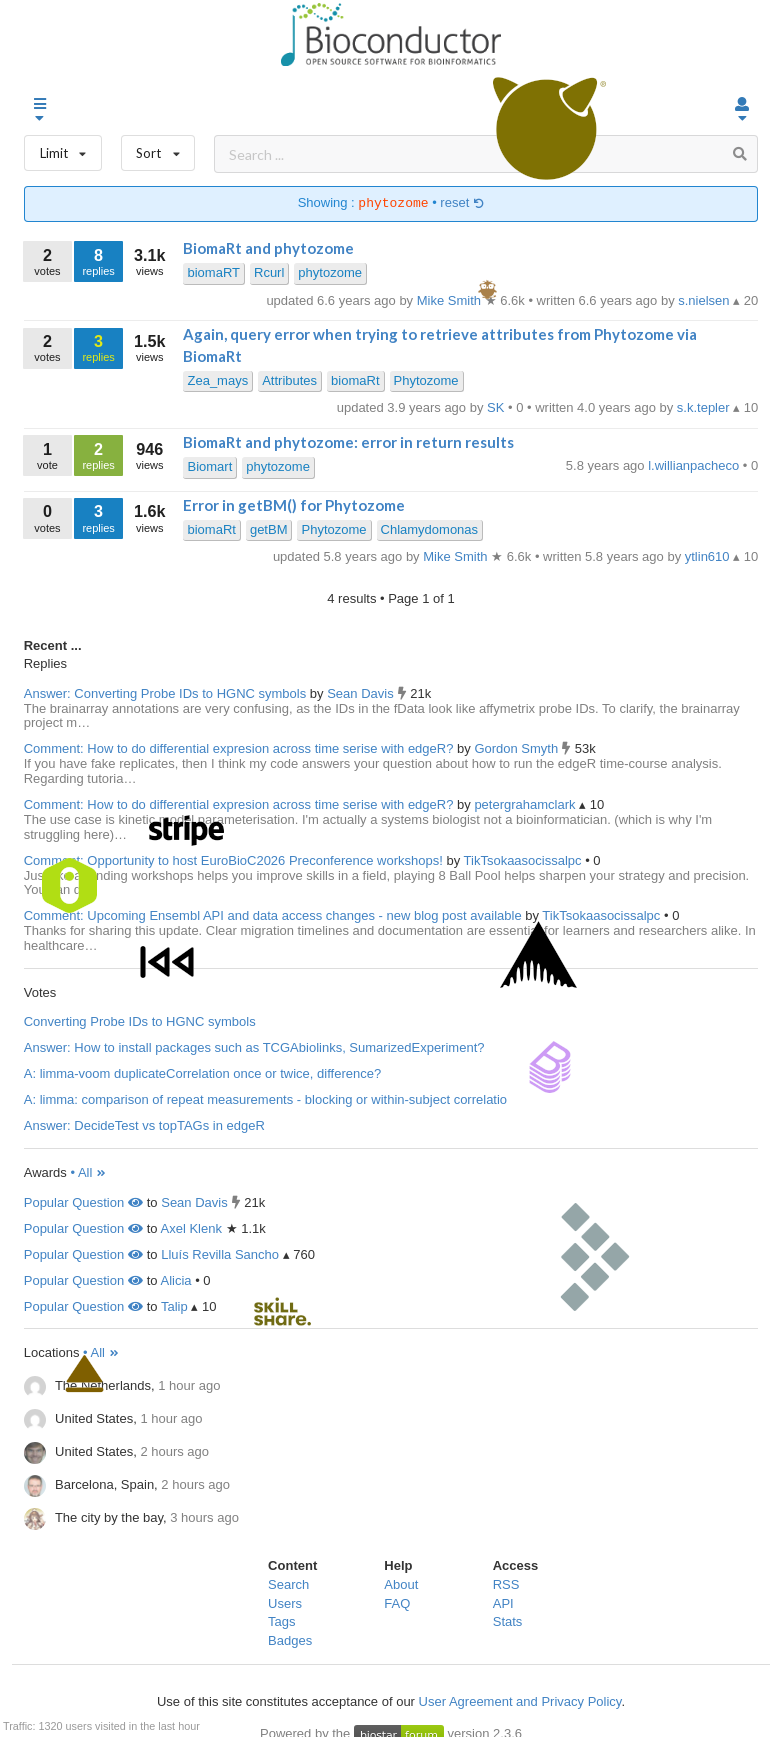 The height and width of the screenshot is (1737, 782). Describe the element at coordinates (167, 962) in the screenshot. I see `skip to the beginning of the track` at that location.